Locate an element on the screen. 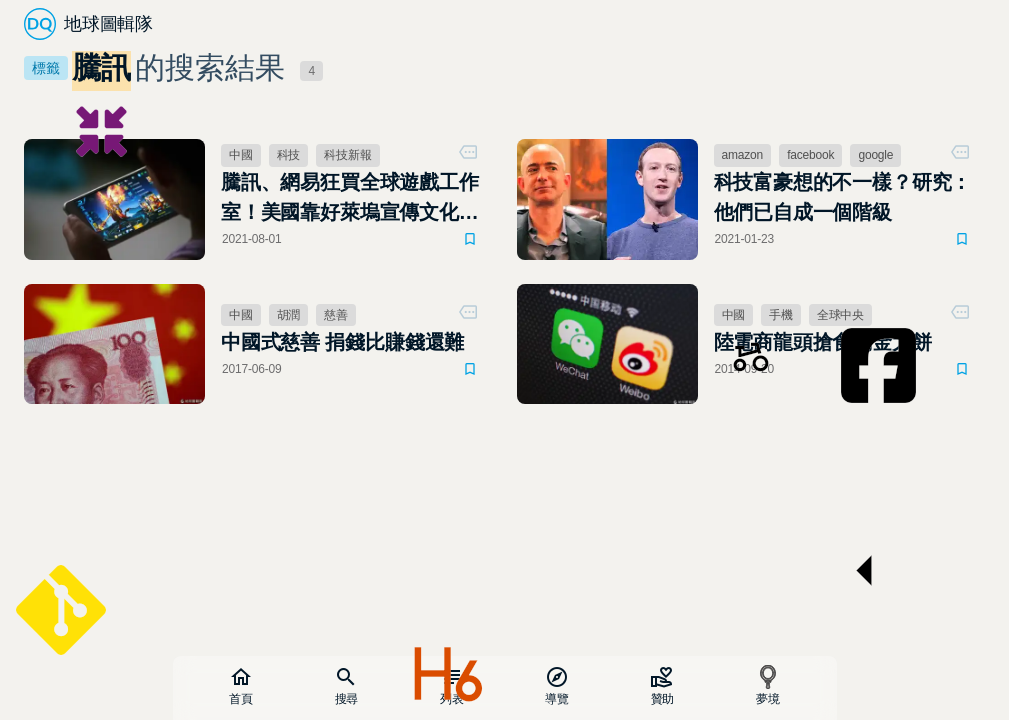 This screenshot has height=720, width=1009. go back to the previous screen is located at coordinates (866, 570).